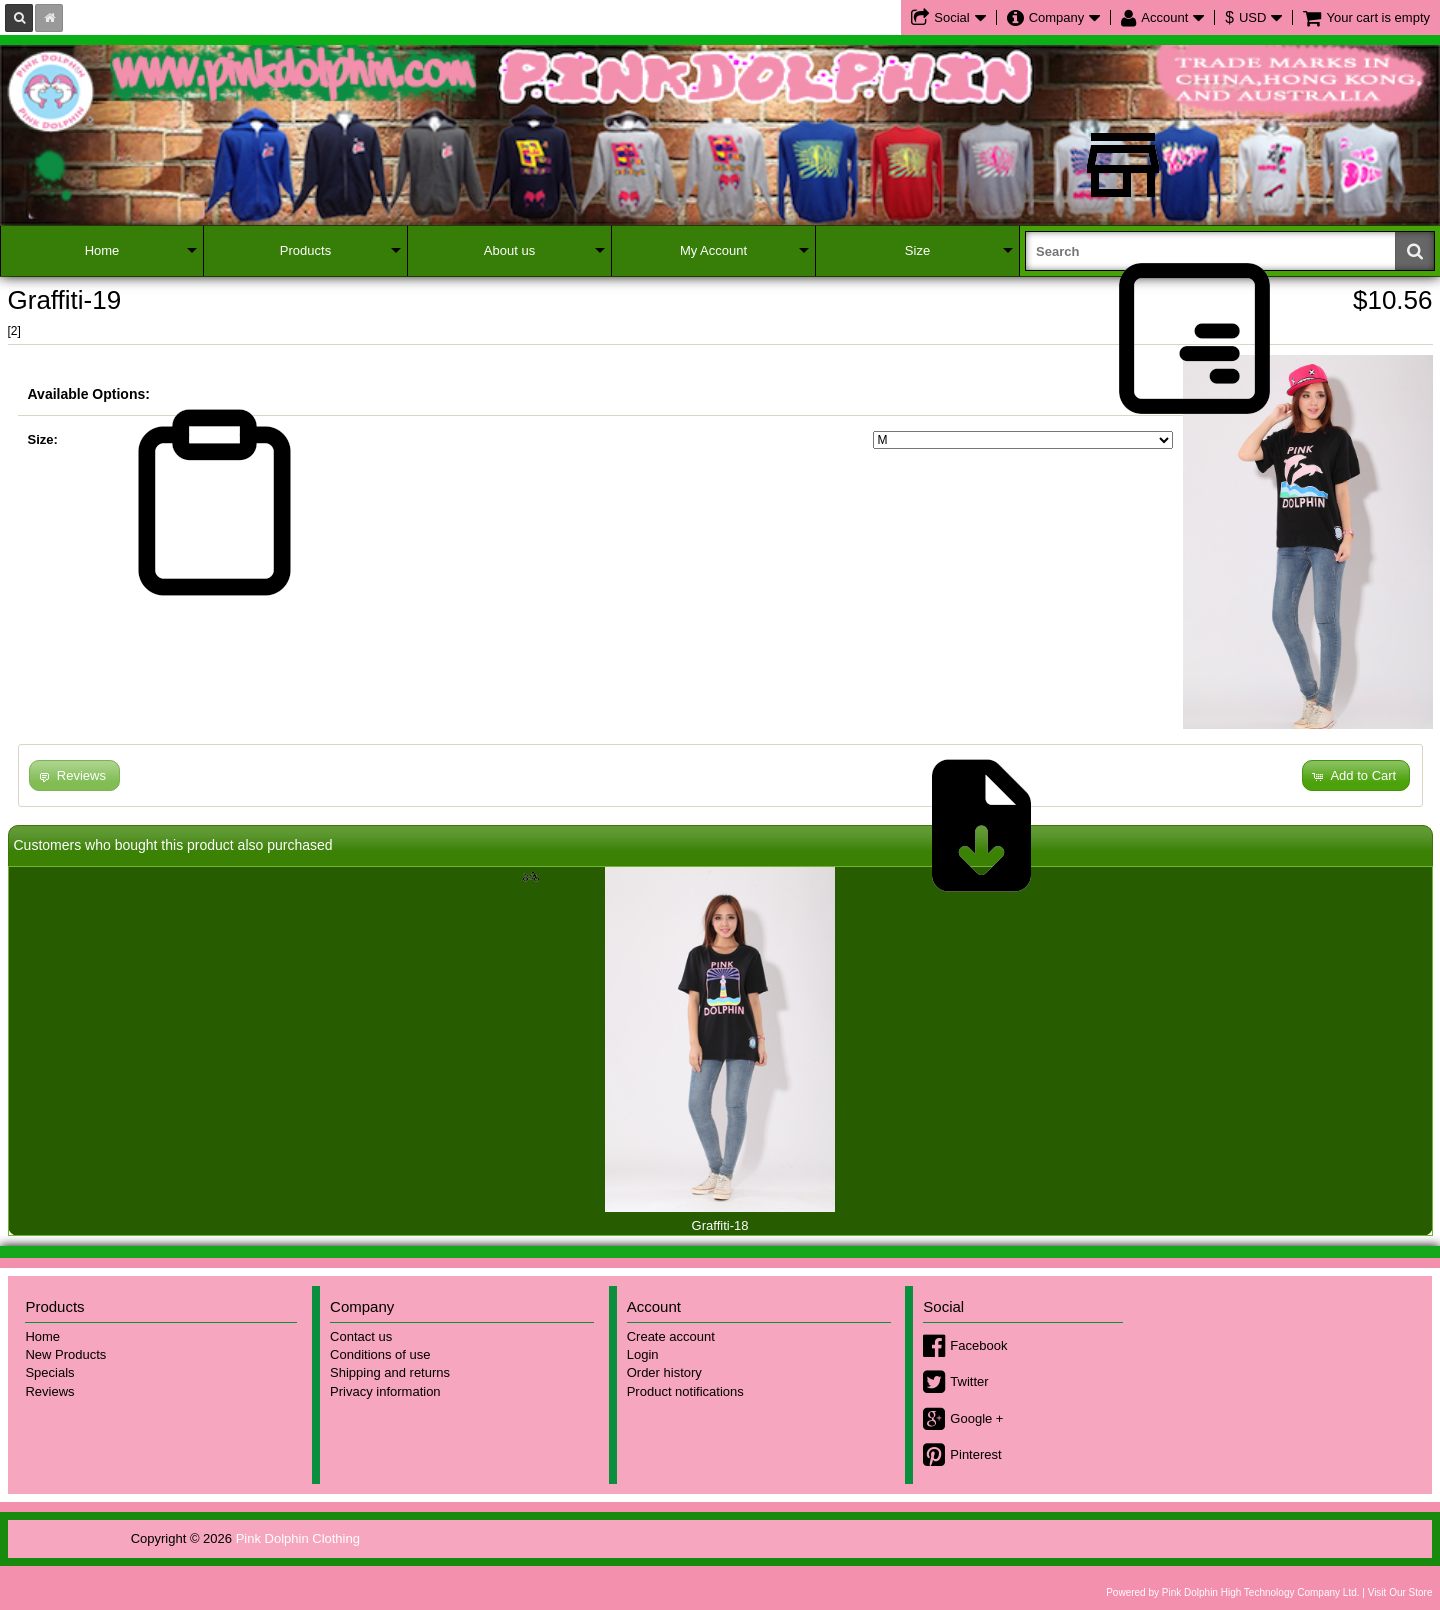  I want to click on find nearby stores or shops, so click(1123, 165).